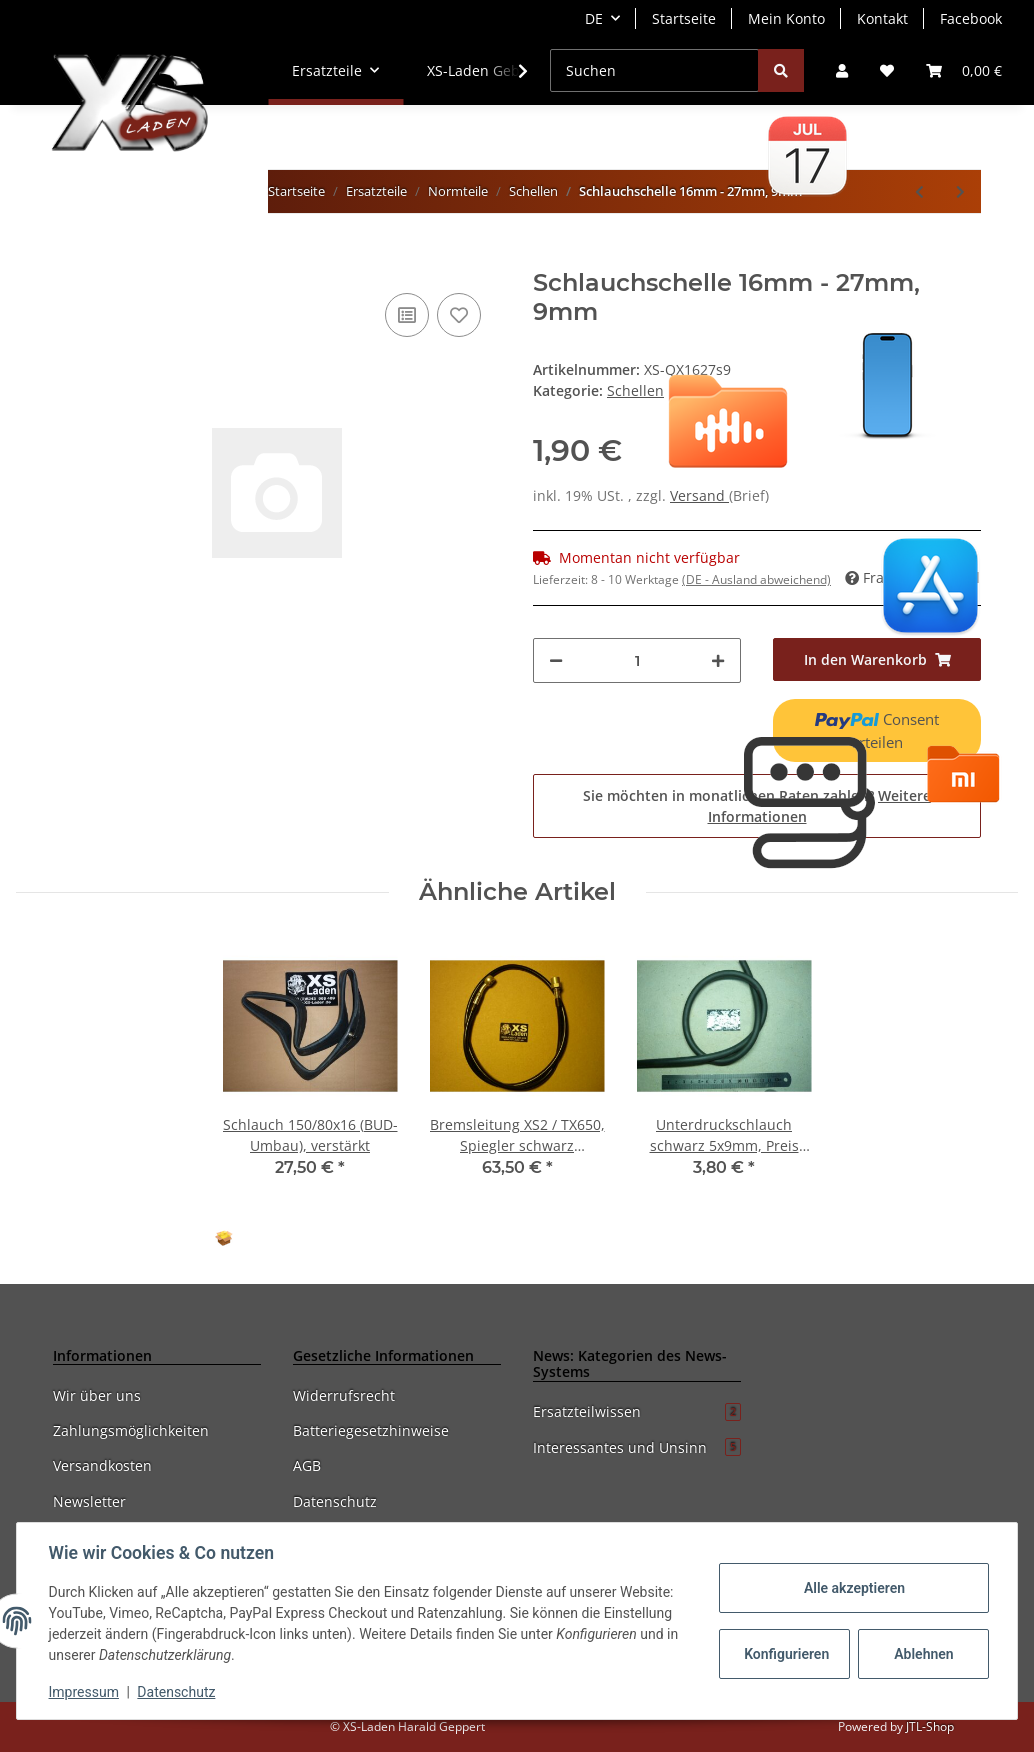 This screenshot has width=1034, height=1752. What do you see at coordinates (814, 807) in the screenshot?
I see `generate a one-time password code` at bounding box center [814, 807].